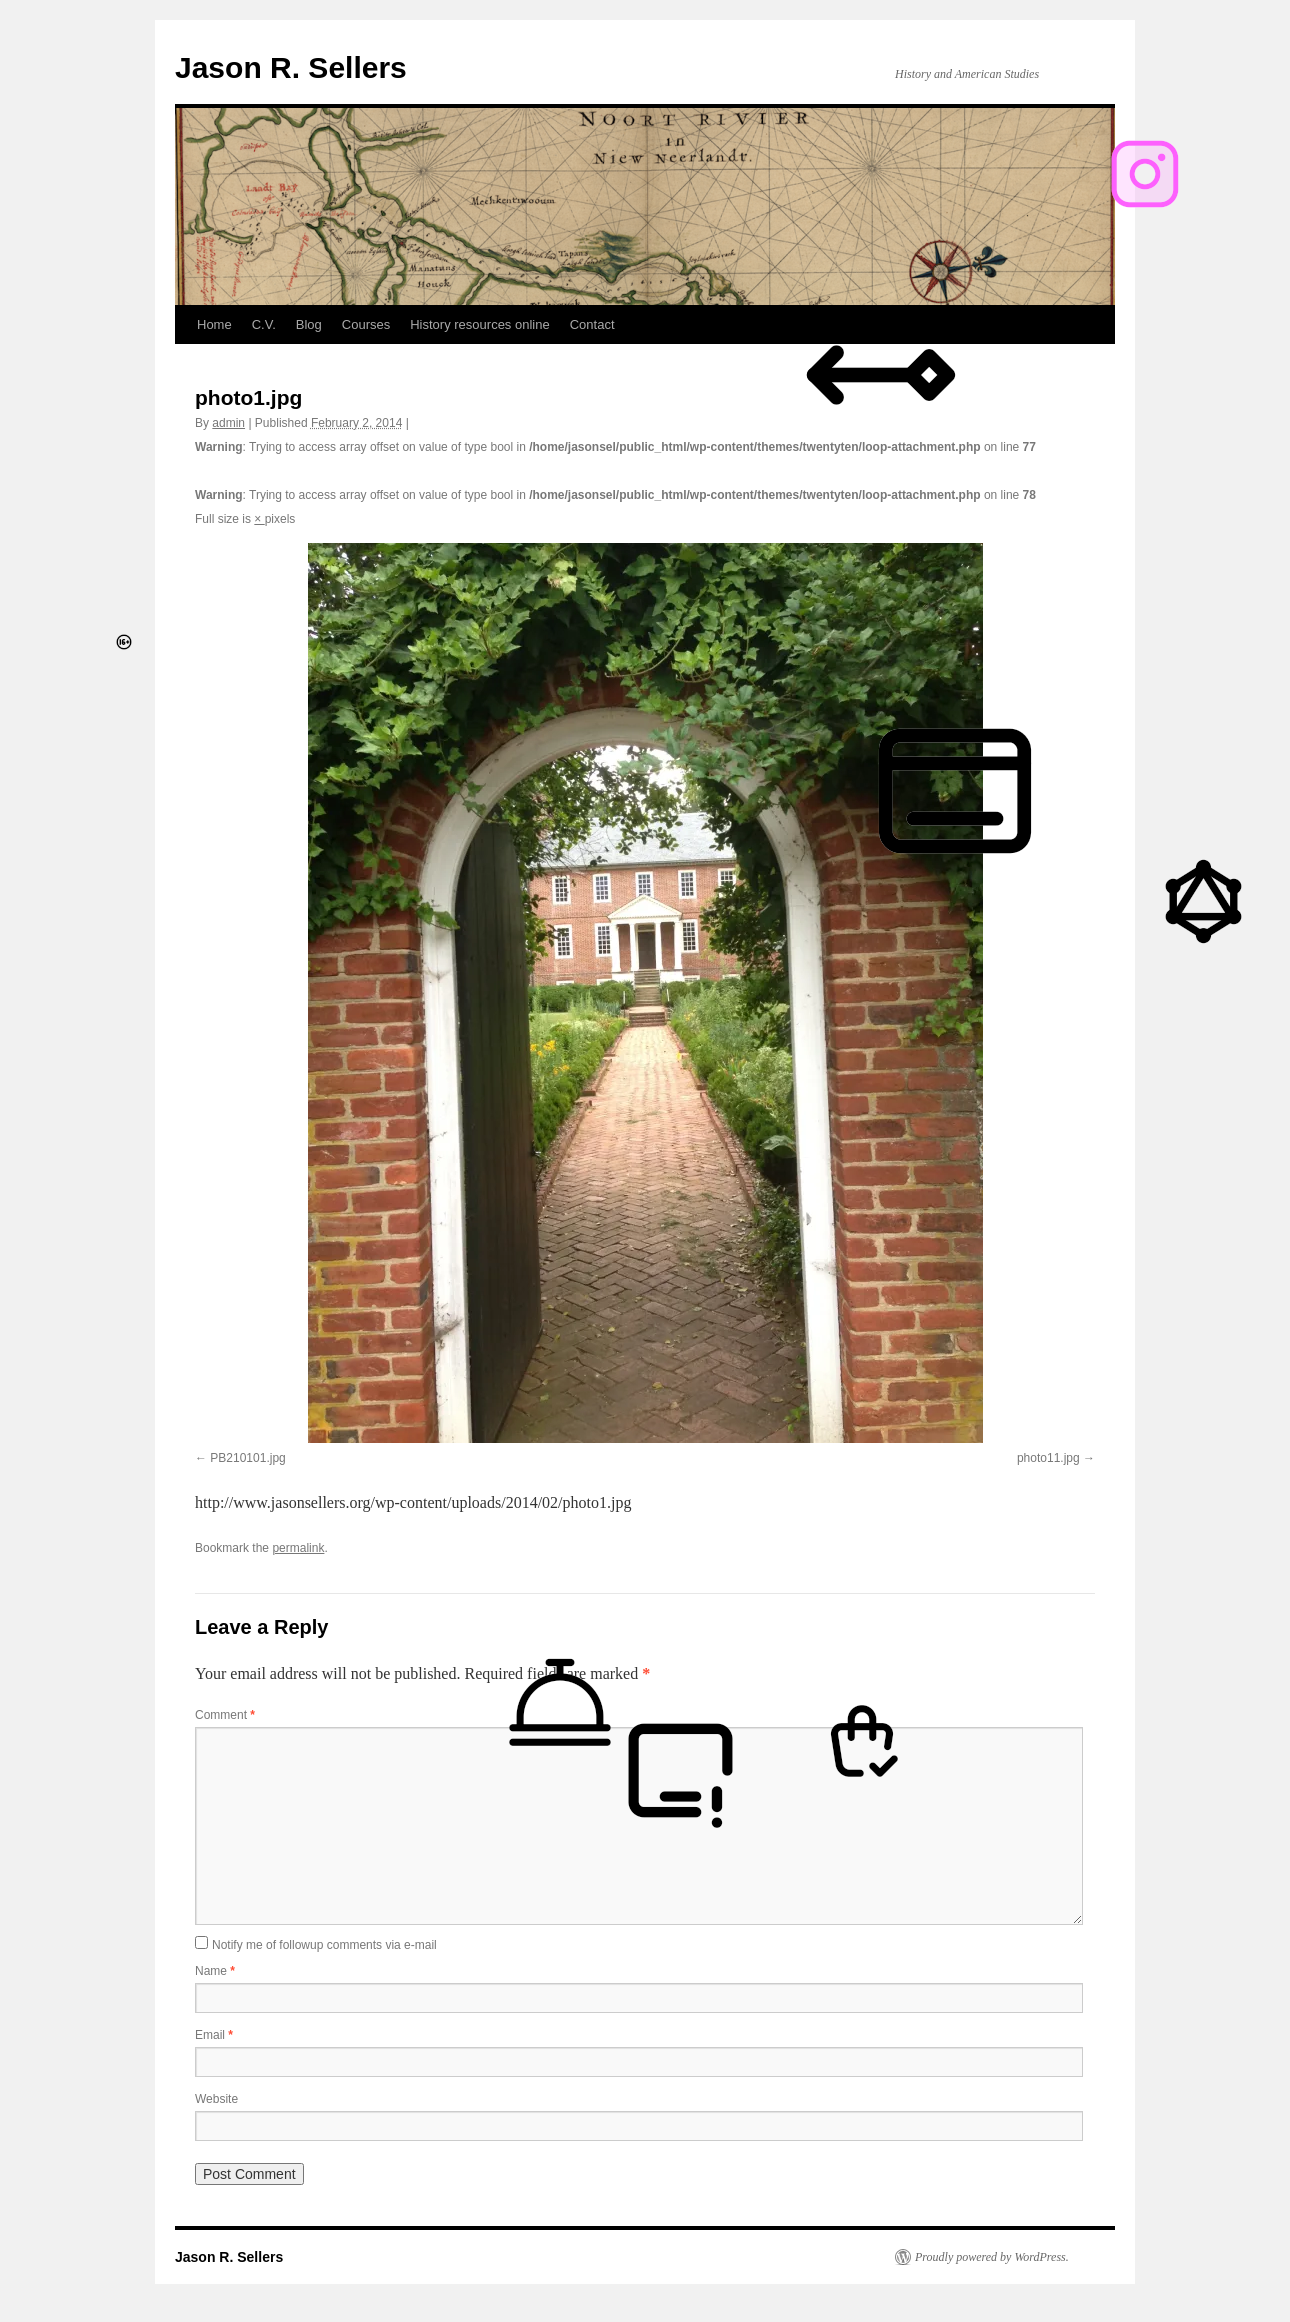 The width and height of the screenshot is (1290, 2322). What do you see at coordinates (1145, 174) in the screenshot?
I see `open instagram app` at bounding box center [1145, 174].